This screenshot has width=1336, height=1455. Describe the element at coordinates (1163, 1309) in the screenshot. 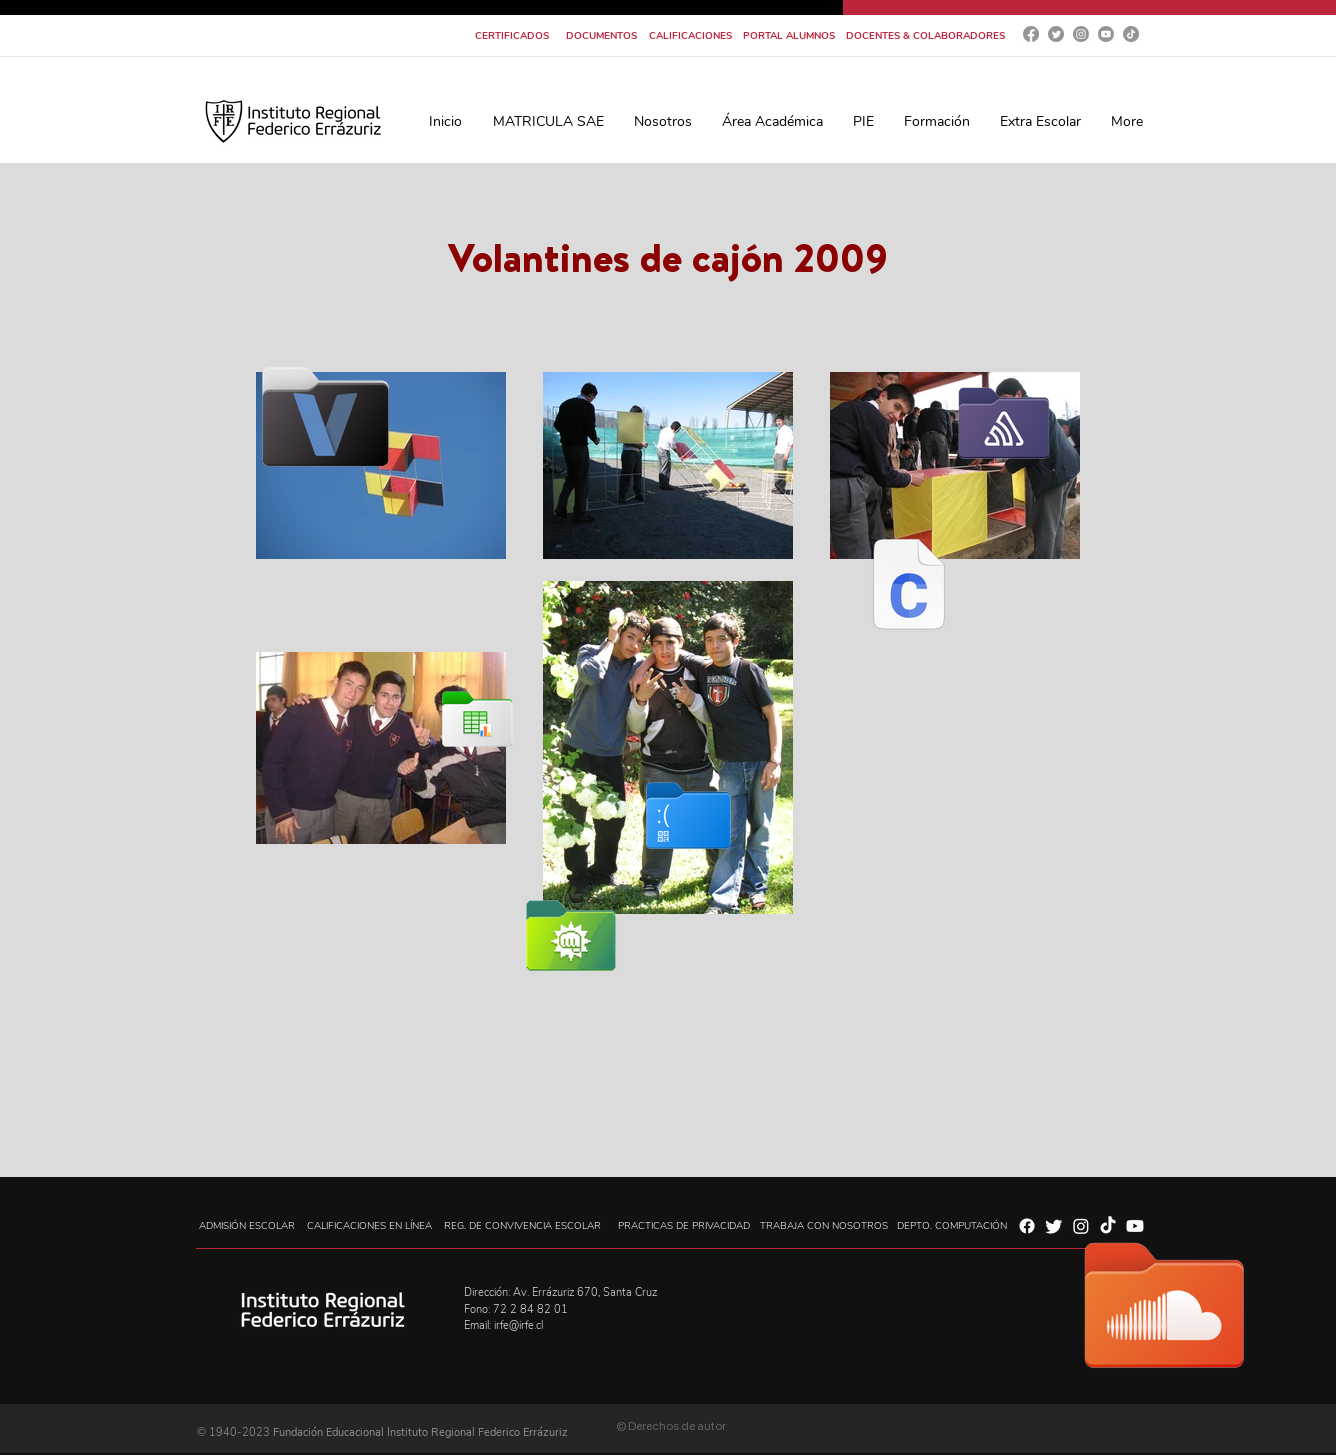

I see `open your SoundCloud downloads folder` at that location.